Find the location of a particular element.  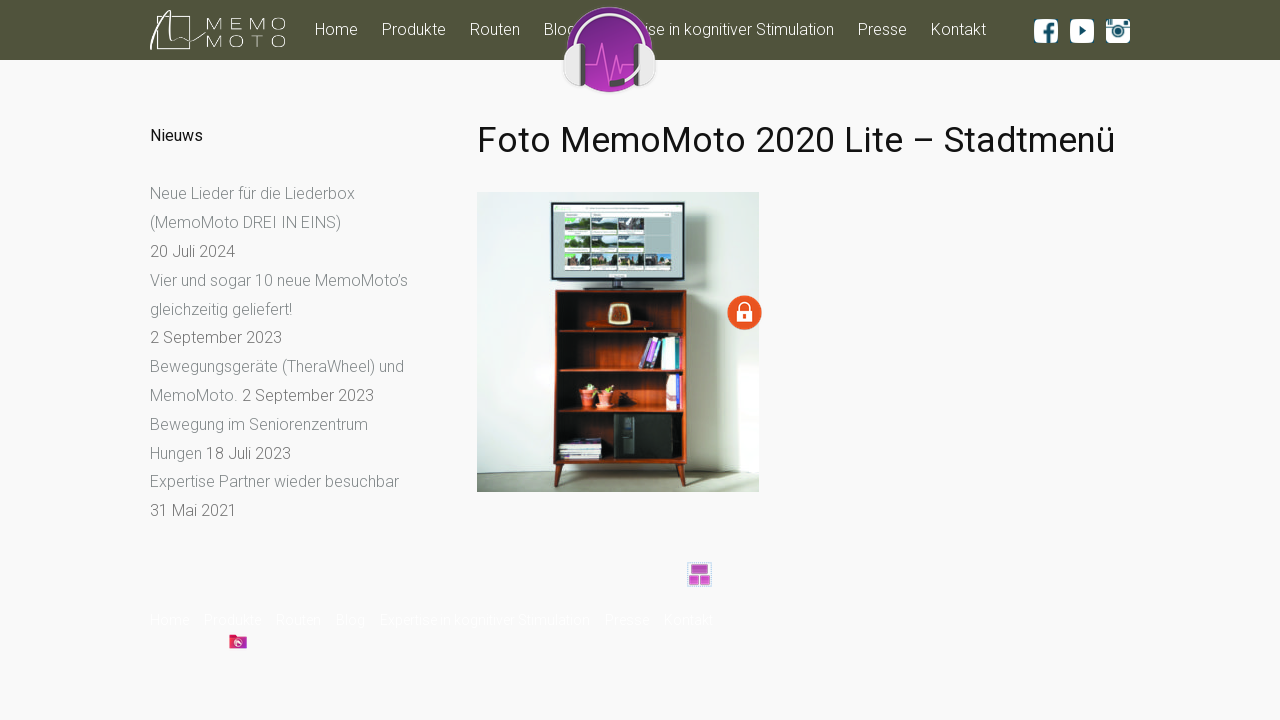

access screen lock or security settings is located at coordinates (744, 312).